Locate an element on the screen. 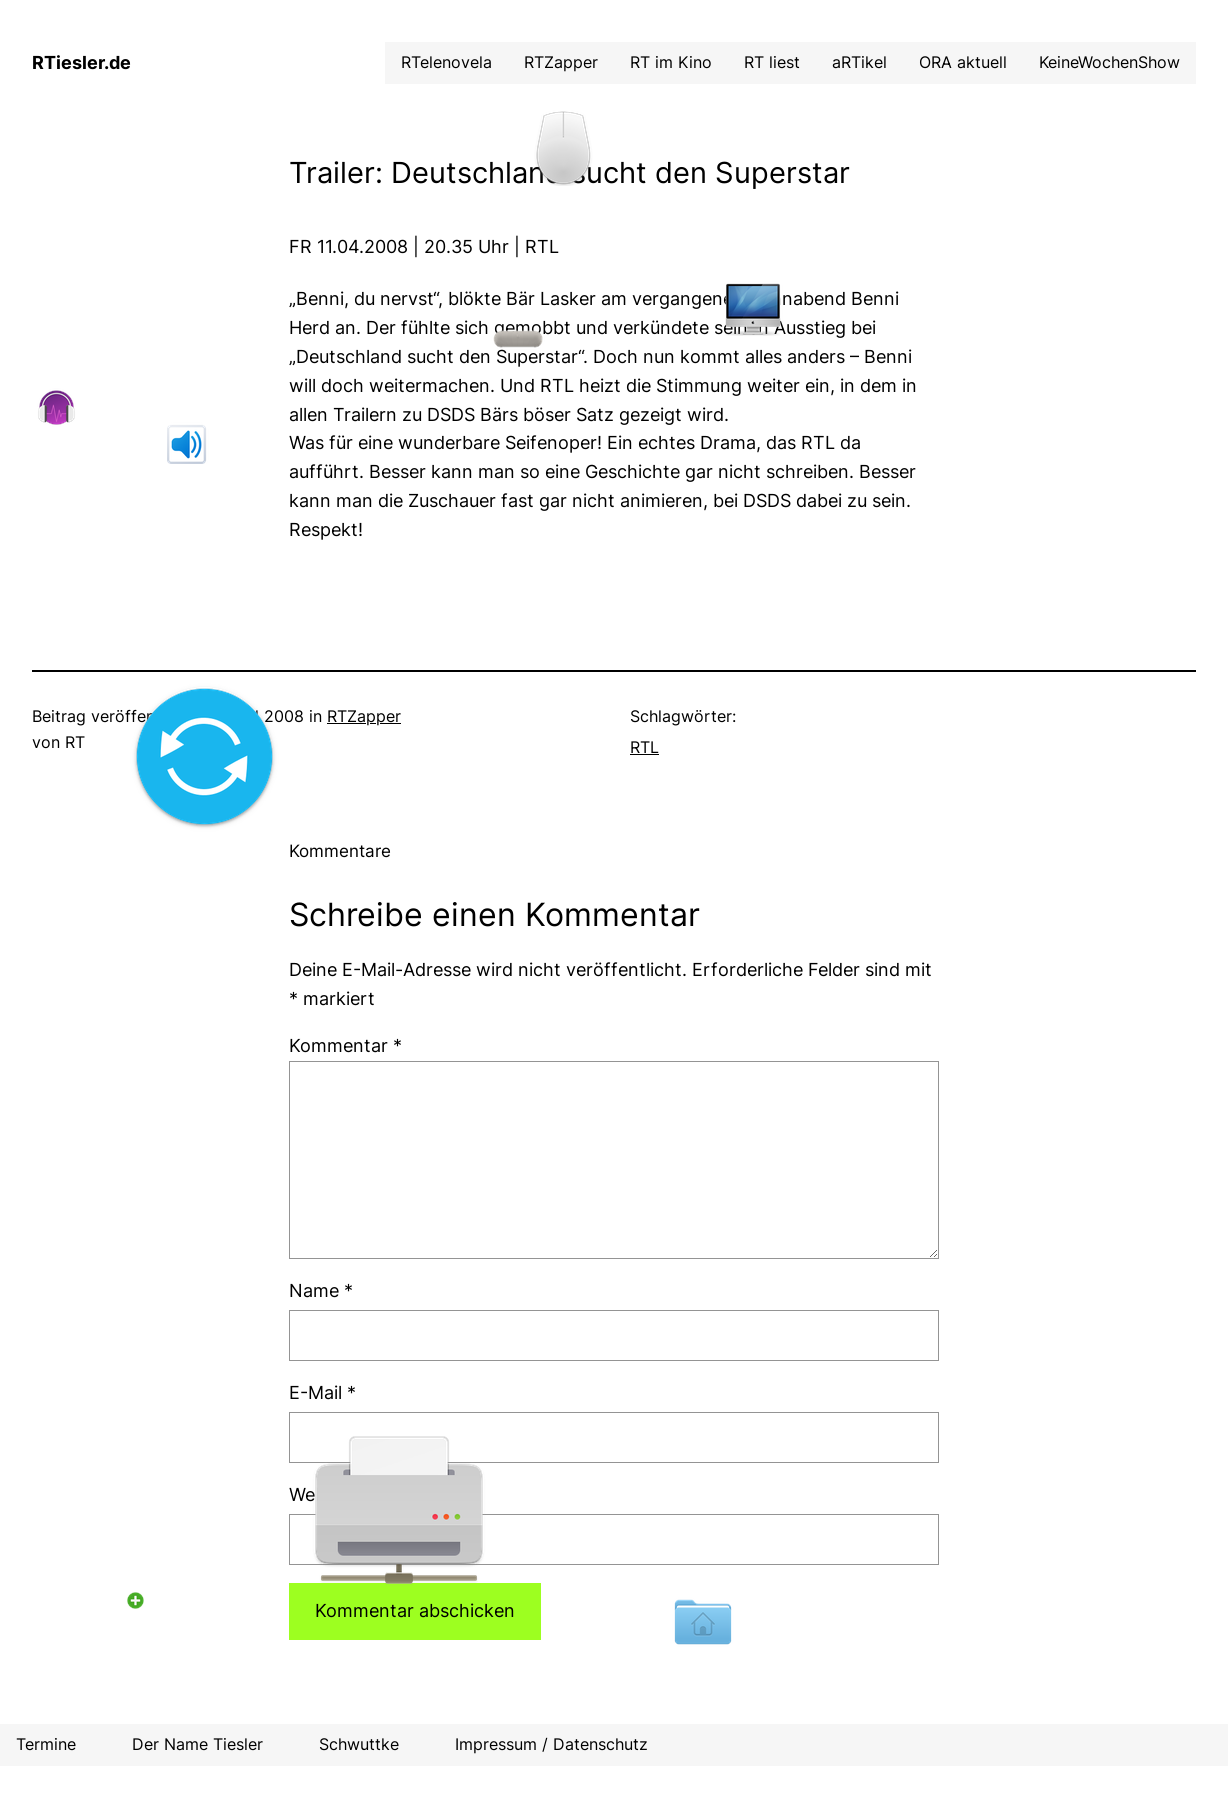 The width and height of the screenshot is (1228, 1808). connect to a network printer is located at coordinates (399, 1514).